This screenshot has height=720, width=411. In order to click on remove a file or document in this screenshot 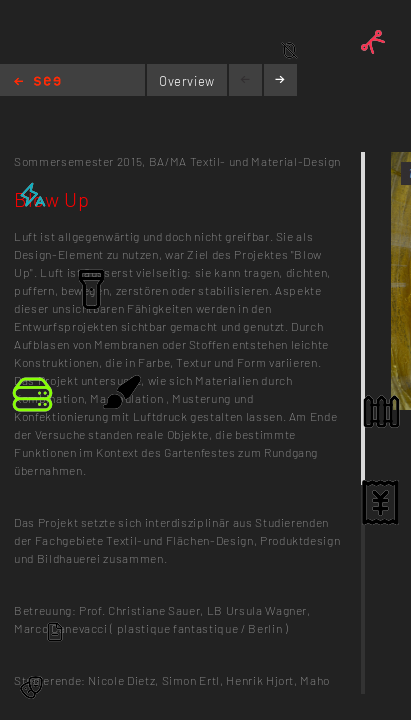, I will do `click(55, 632)`.